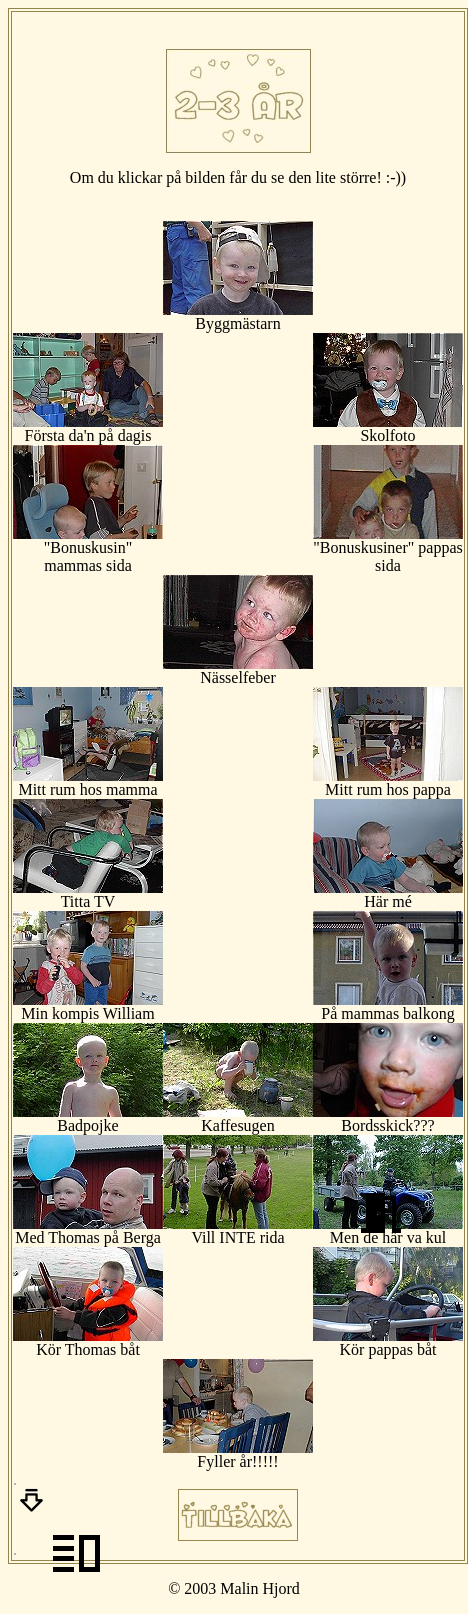  Describe the element at coordinates (381, 1213) in the screenshot. I see `access meeting room booking` at that location.